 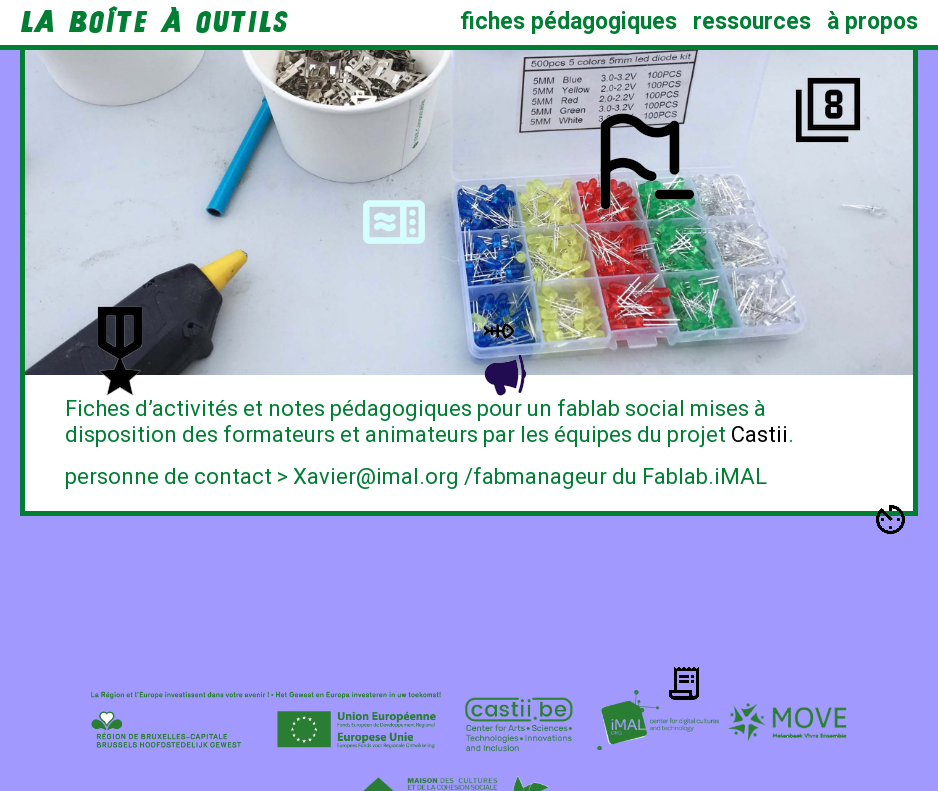 What do you see at coordinates (505, 375) in the screenshot?
I see `make an announcement` at bounding box center [505, 375].